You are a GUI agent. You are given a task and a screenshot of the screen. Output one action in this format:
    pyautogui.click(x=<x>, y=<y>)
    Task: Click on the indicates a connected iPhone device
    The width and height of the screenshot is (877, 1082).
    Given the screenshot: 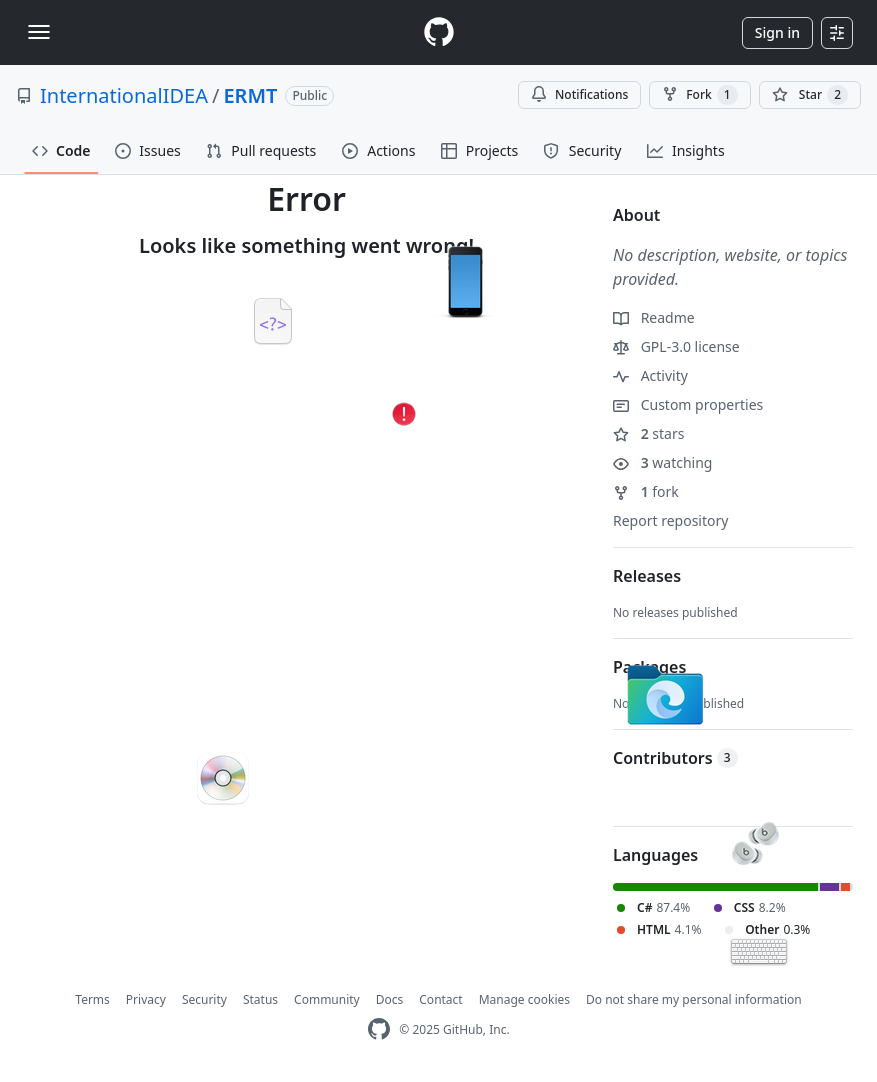 What is the action you would take?
    pyautogui.click(x=465, y=282)
    